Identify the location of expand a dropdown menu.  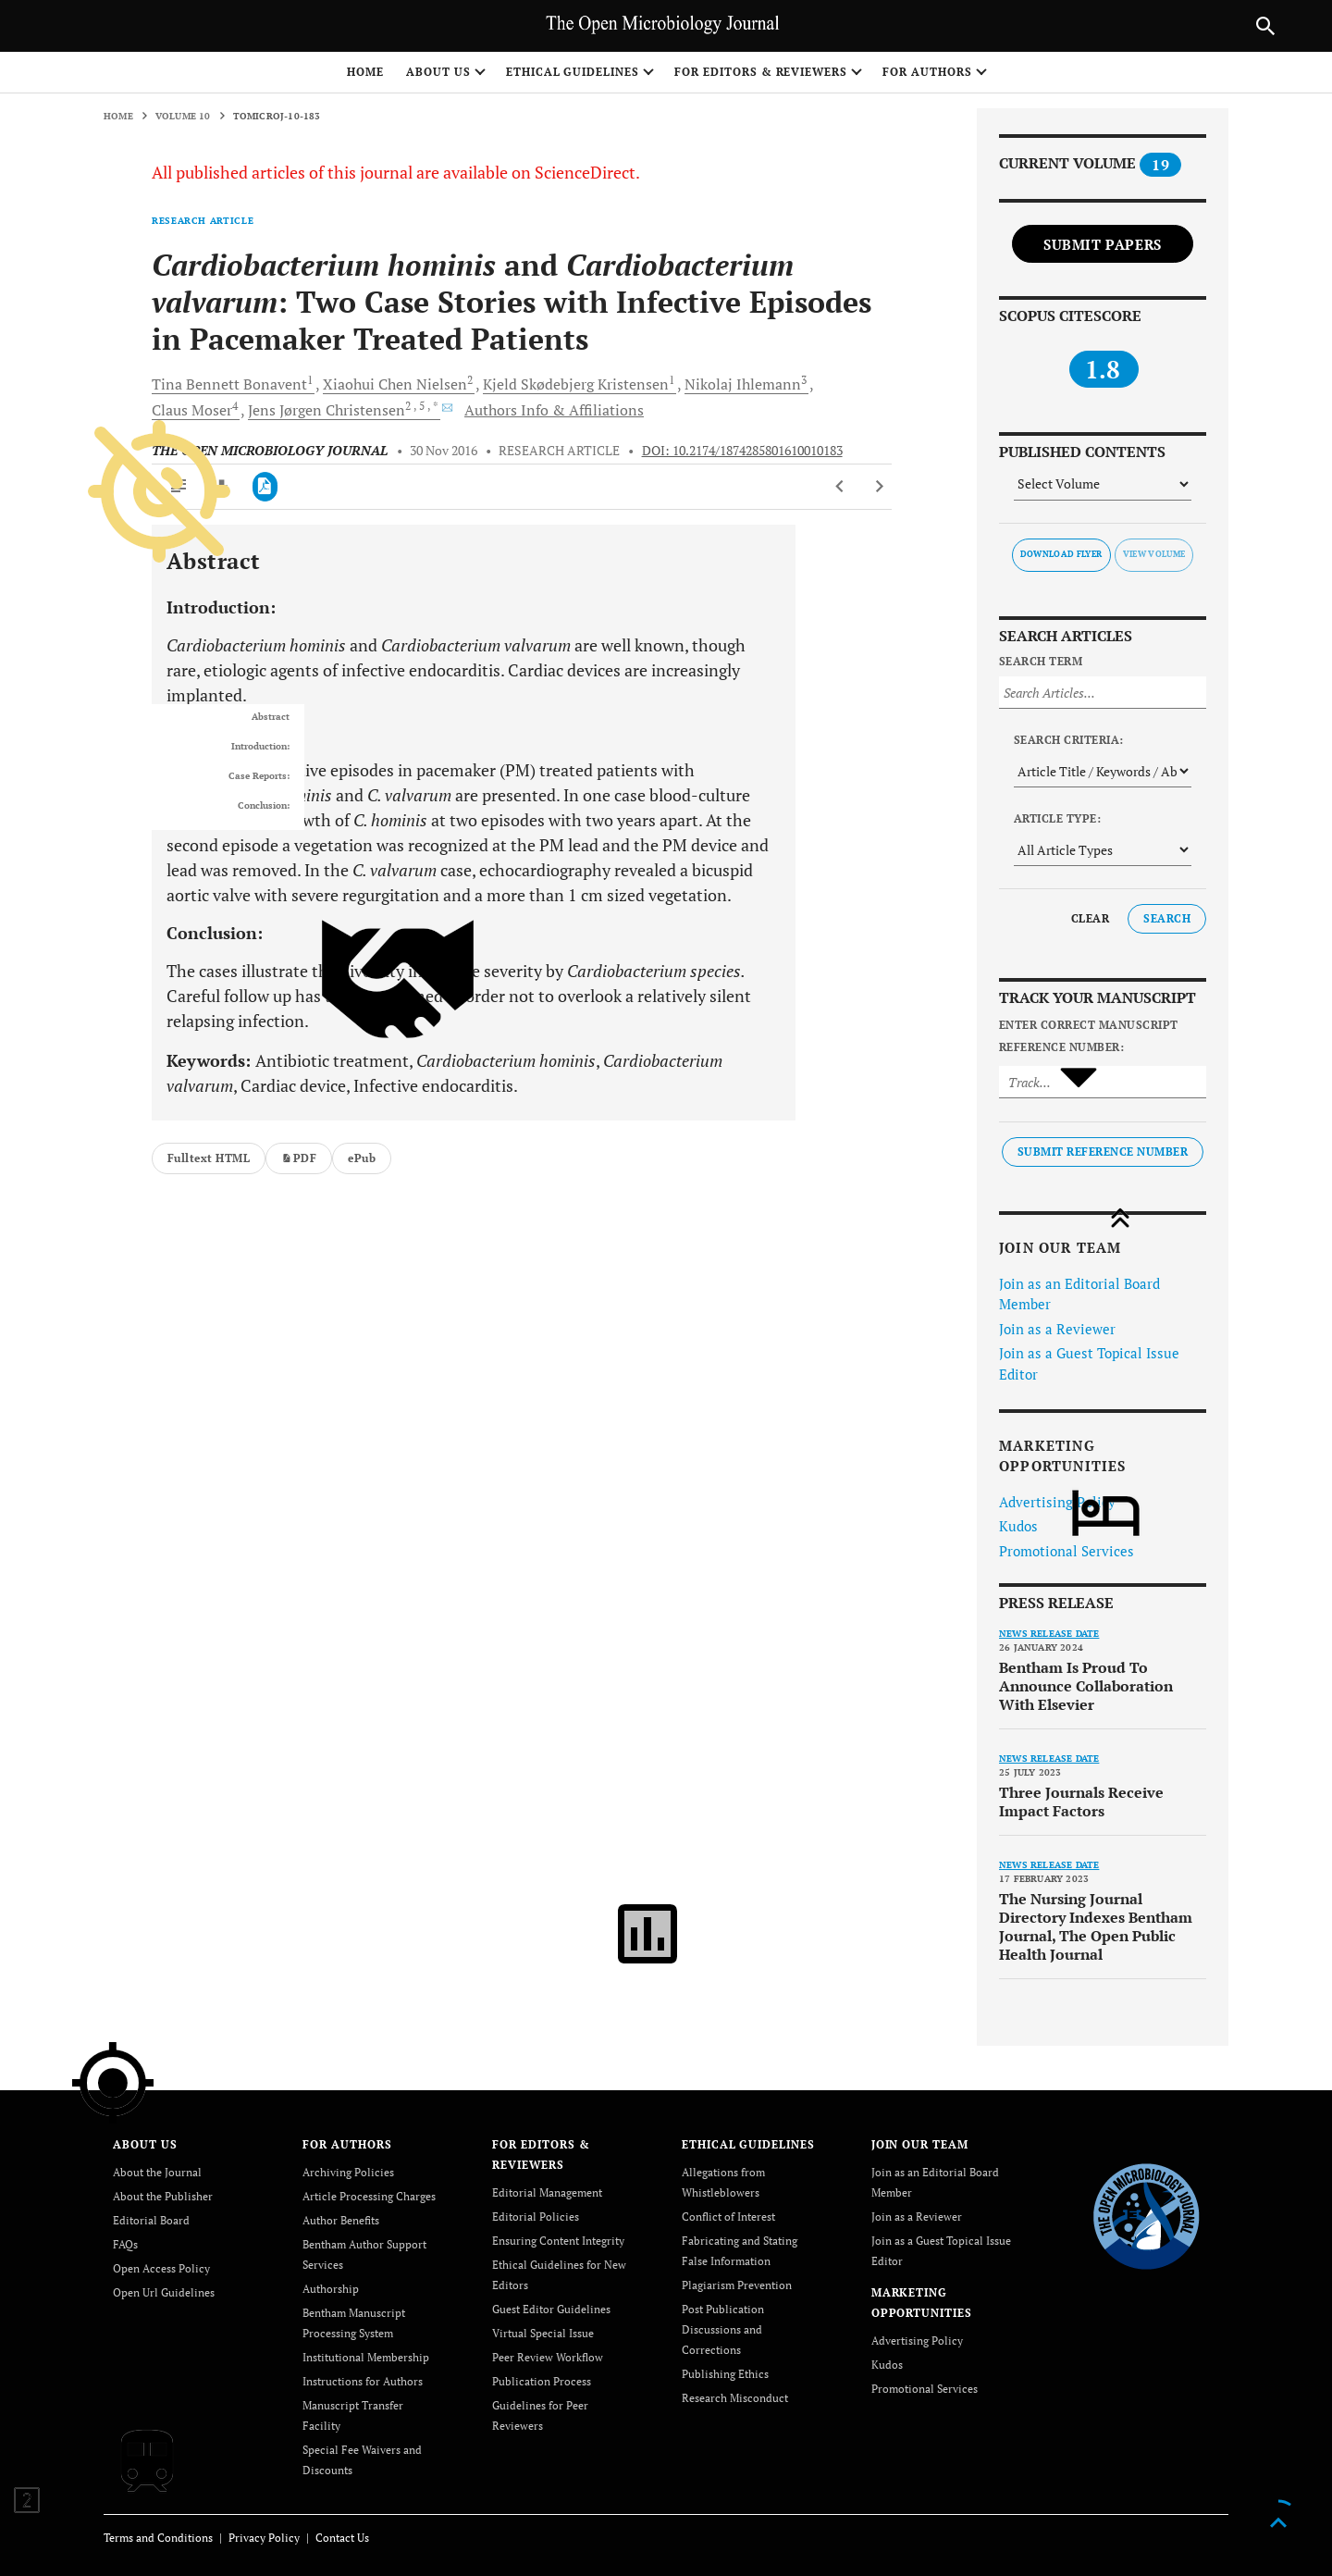
(1079, 1078).